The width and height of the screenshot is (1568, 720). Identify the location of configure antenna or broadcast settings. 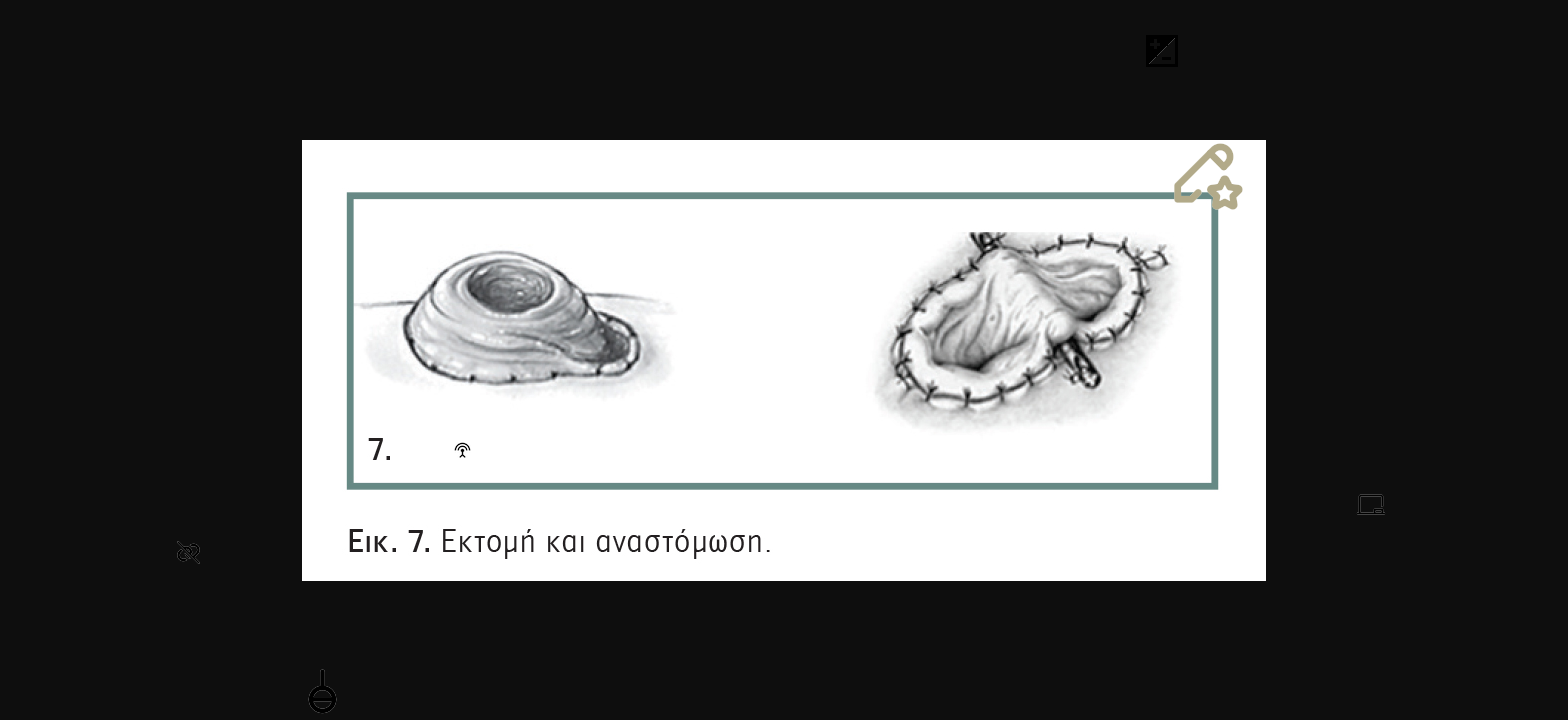
(462, 450).